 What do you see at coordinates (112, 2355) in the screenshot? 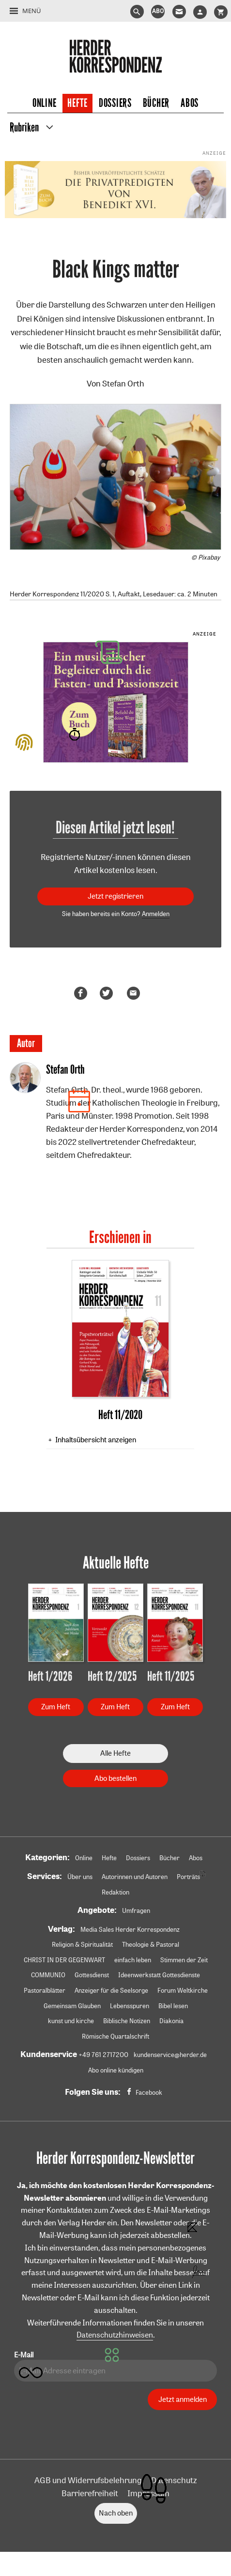
I see `open the app drawer or launcher` at bounding box center [112, 2355].